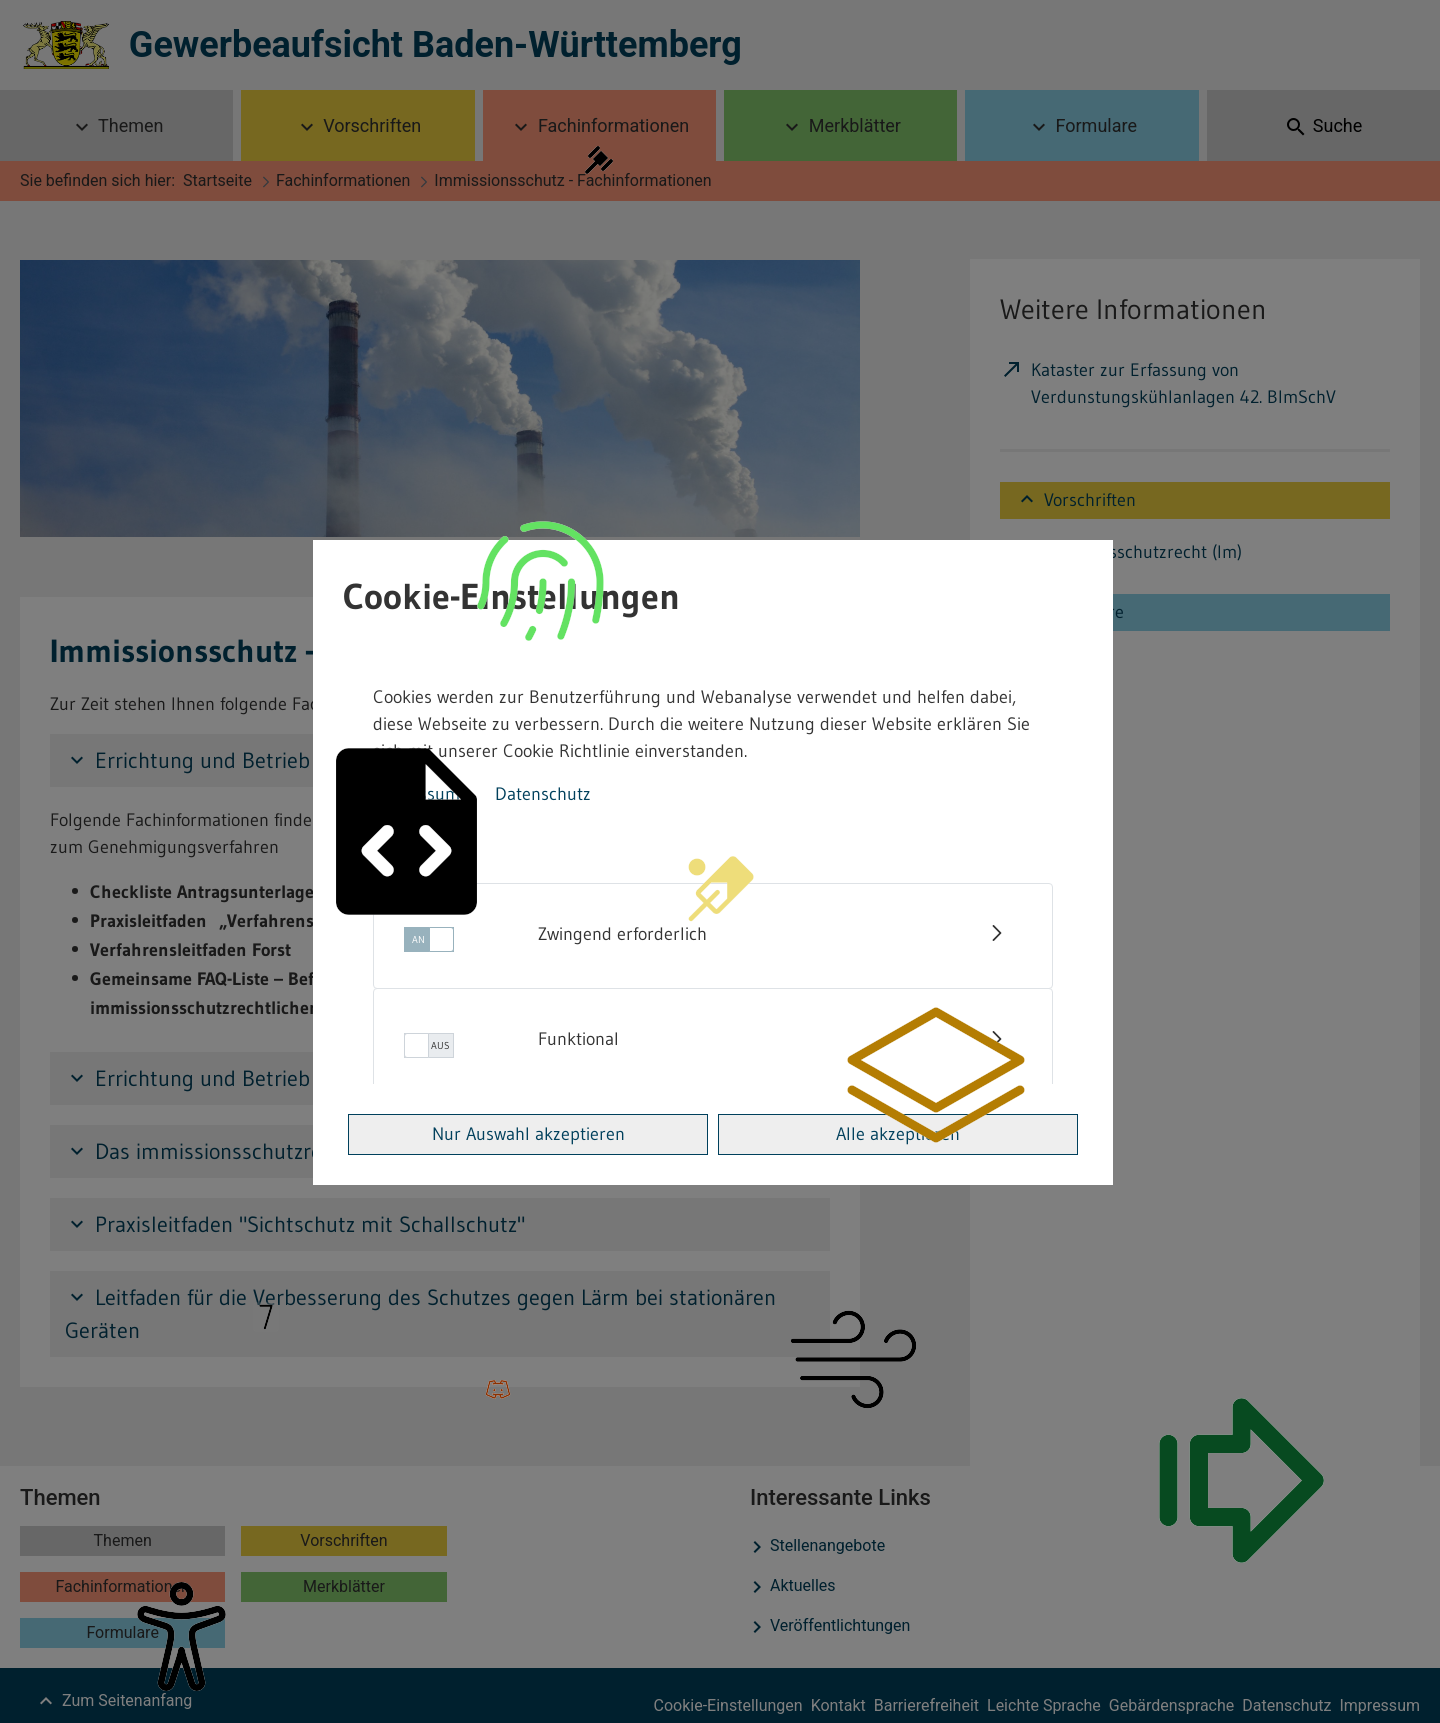 This screenshot has width=1440, height=1723. I want to click on indicates item number seven in a list or sequence, so click(266, 1317).